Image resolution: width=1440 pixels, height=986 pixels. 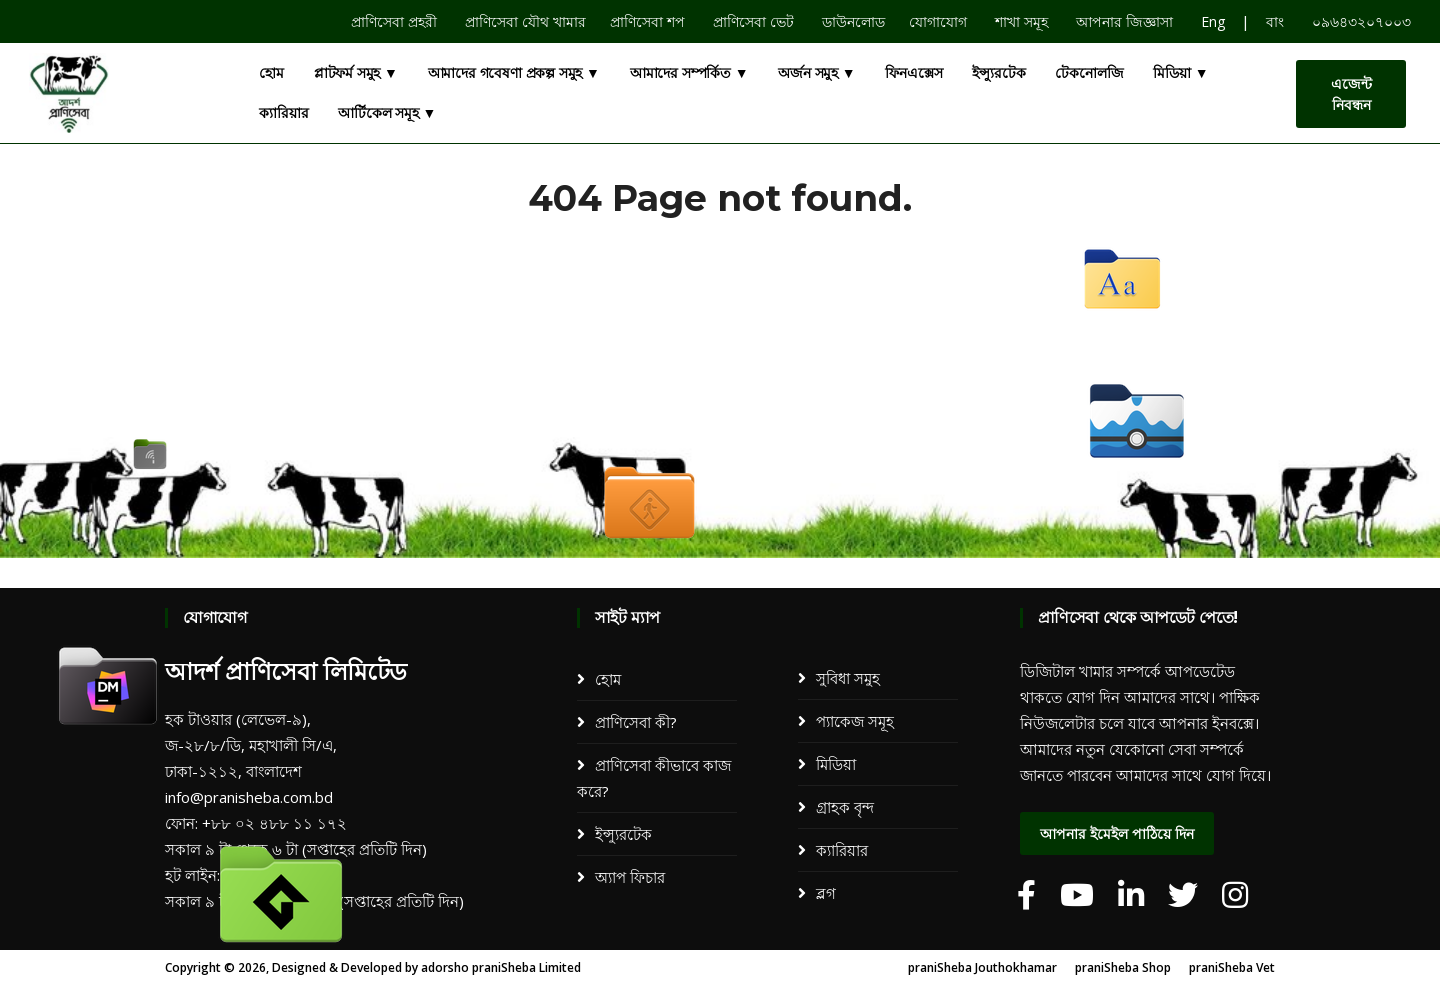 I want to click on open fonts folder, so click(x=1122, y=281).